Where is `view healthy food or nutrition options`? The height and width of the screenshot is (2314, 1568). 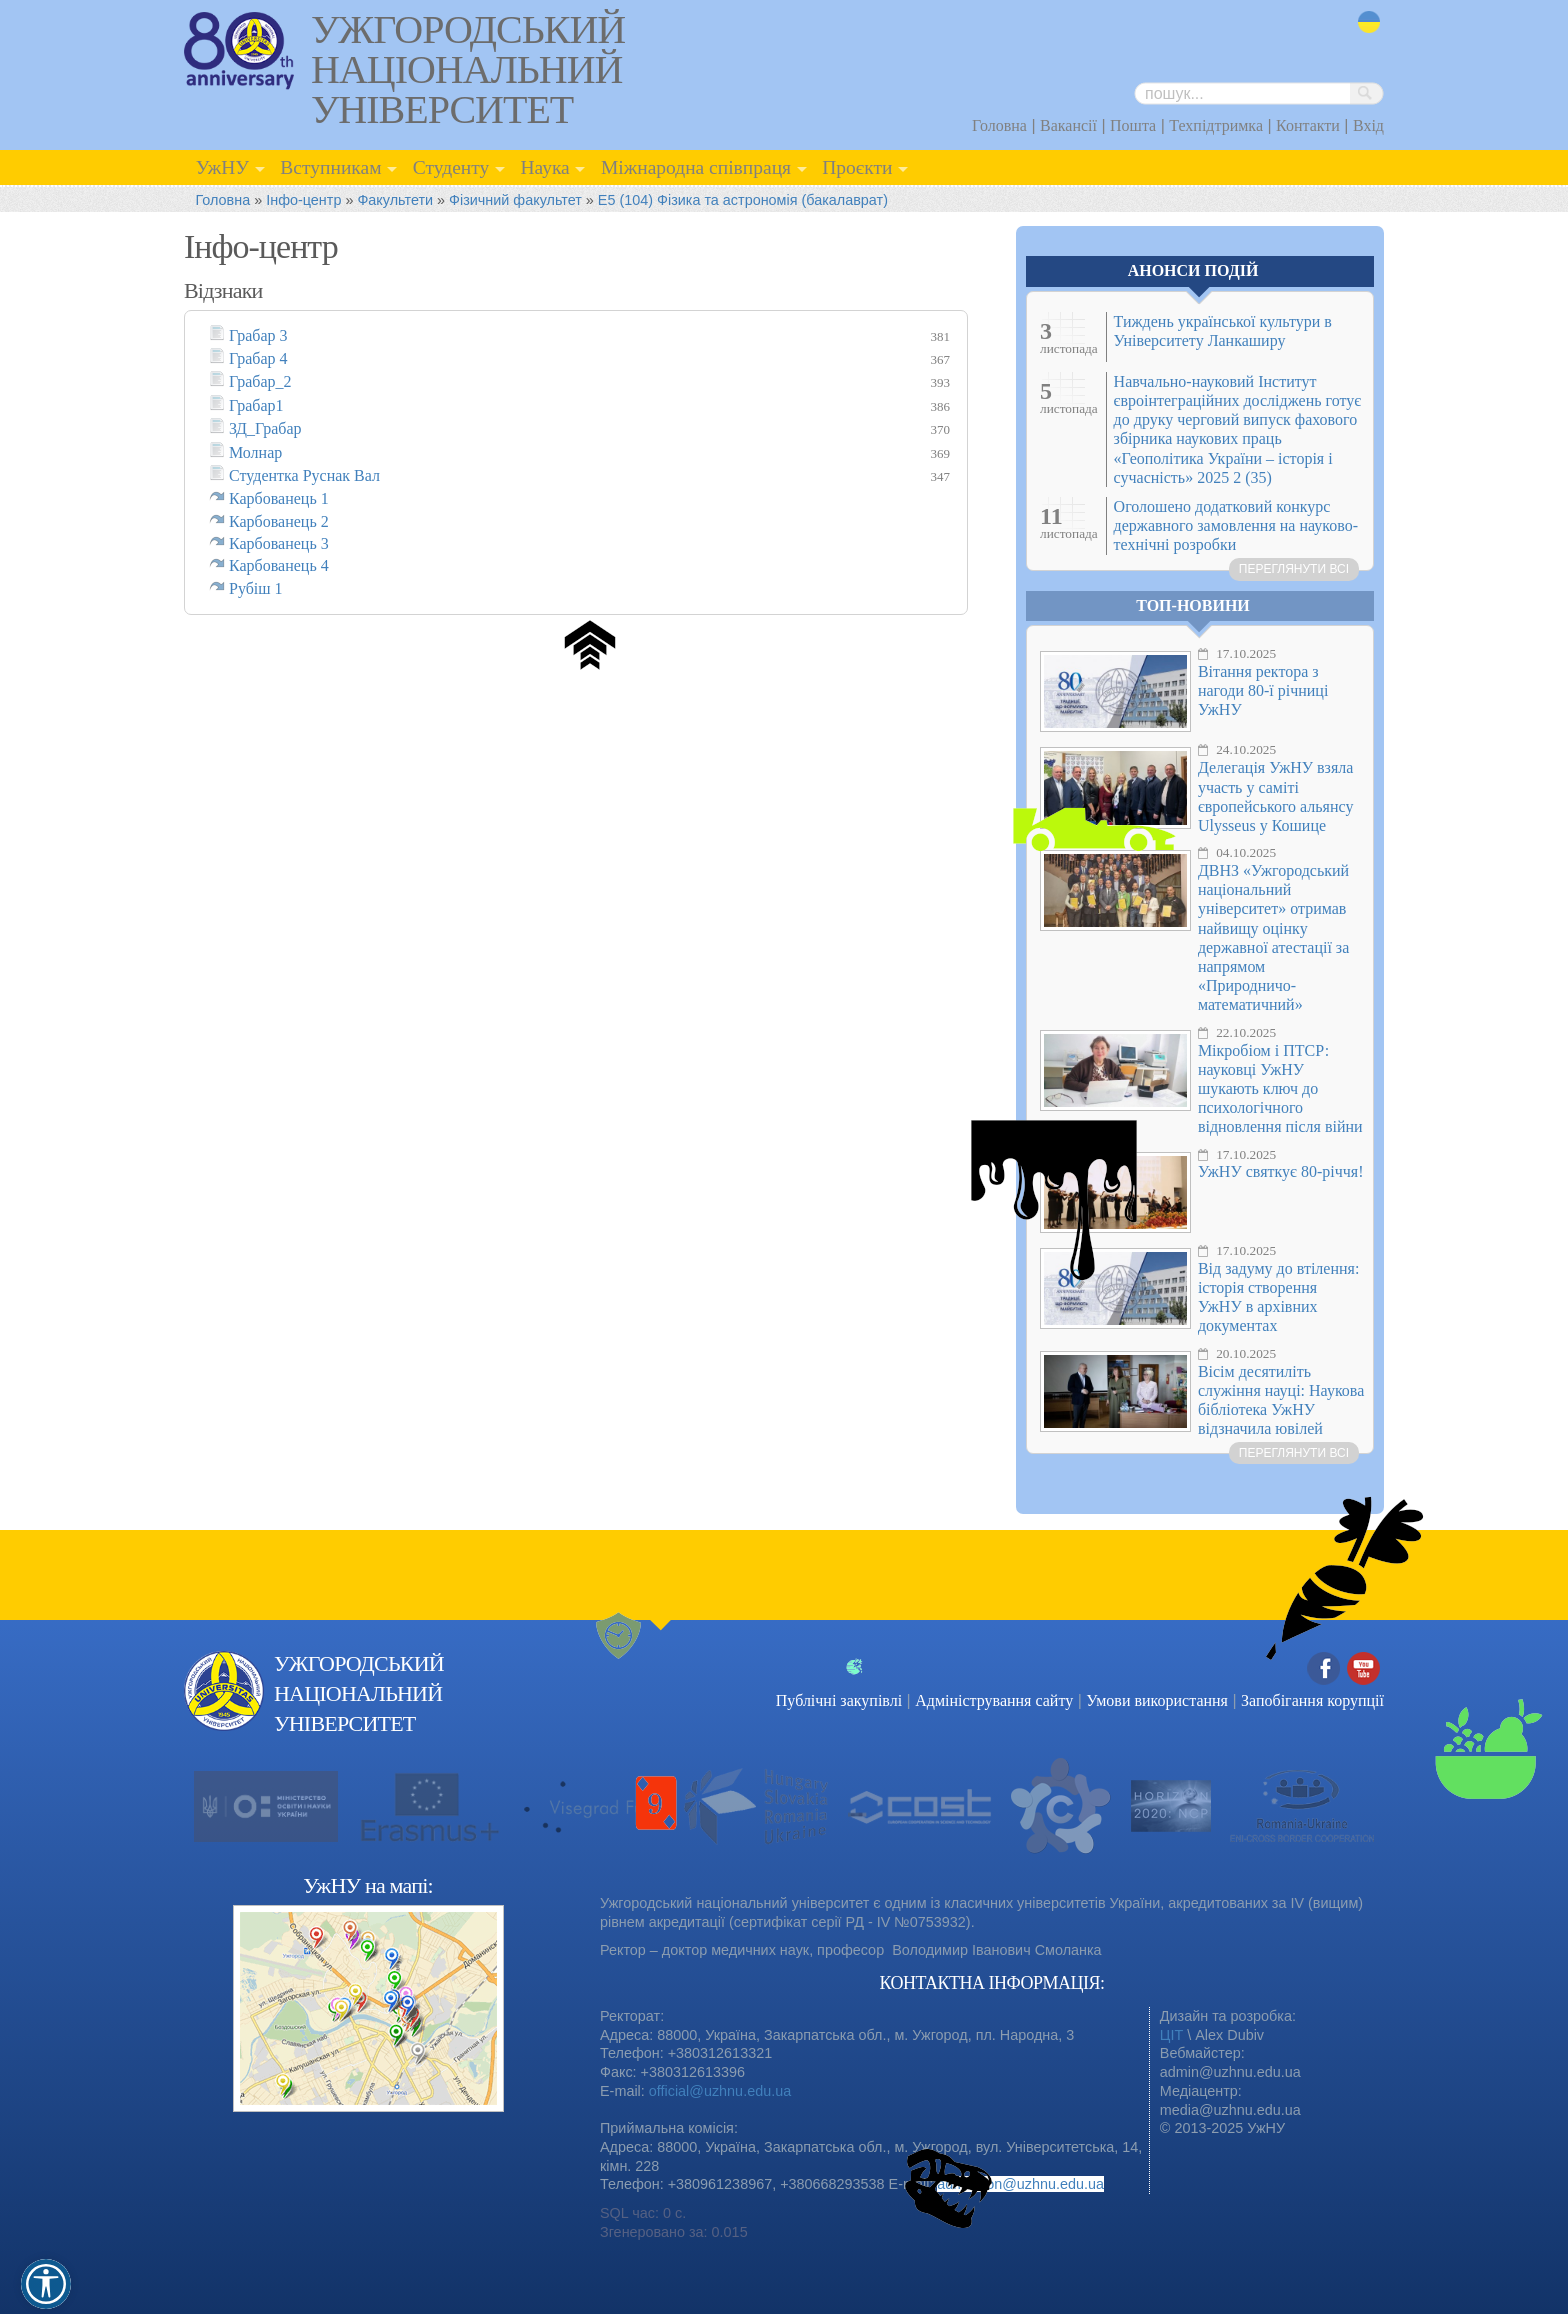
view healthy food or nutrition options is located at coordinates (1489, 1749).